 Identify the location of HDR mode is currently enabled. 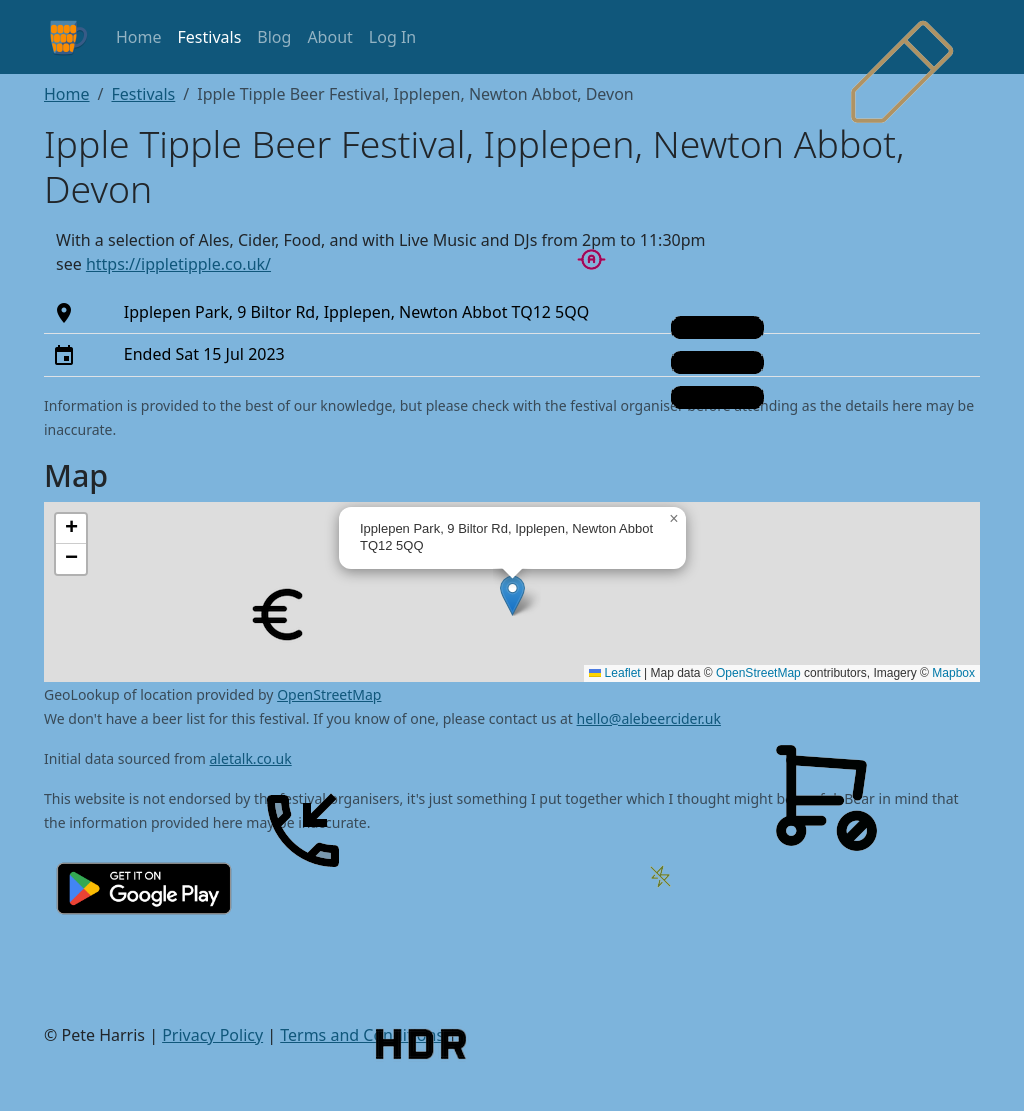
(421, 1044).